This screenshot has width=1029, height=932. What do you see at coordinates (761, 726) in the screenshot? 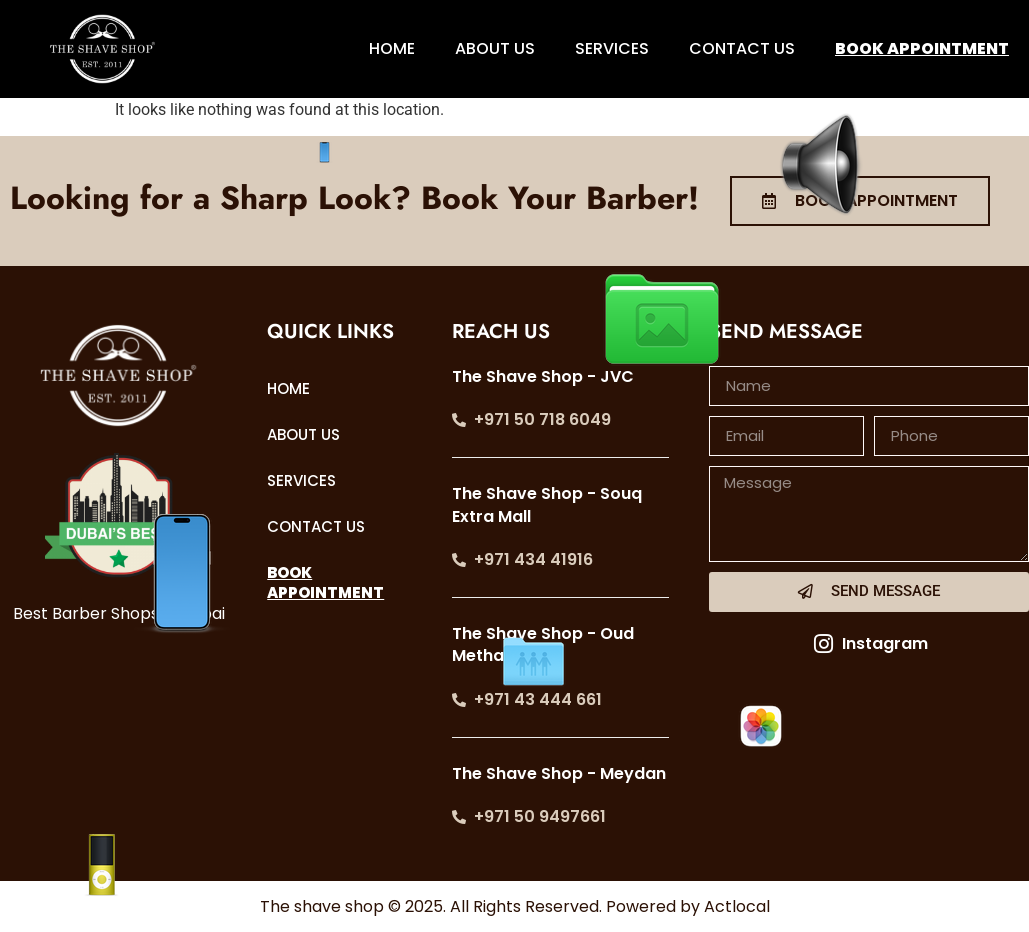
I see `open the photos app` at bounding box center [761, 726].